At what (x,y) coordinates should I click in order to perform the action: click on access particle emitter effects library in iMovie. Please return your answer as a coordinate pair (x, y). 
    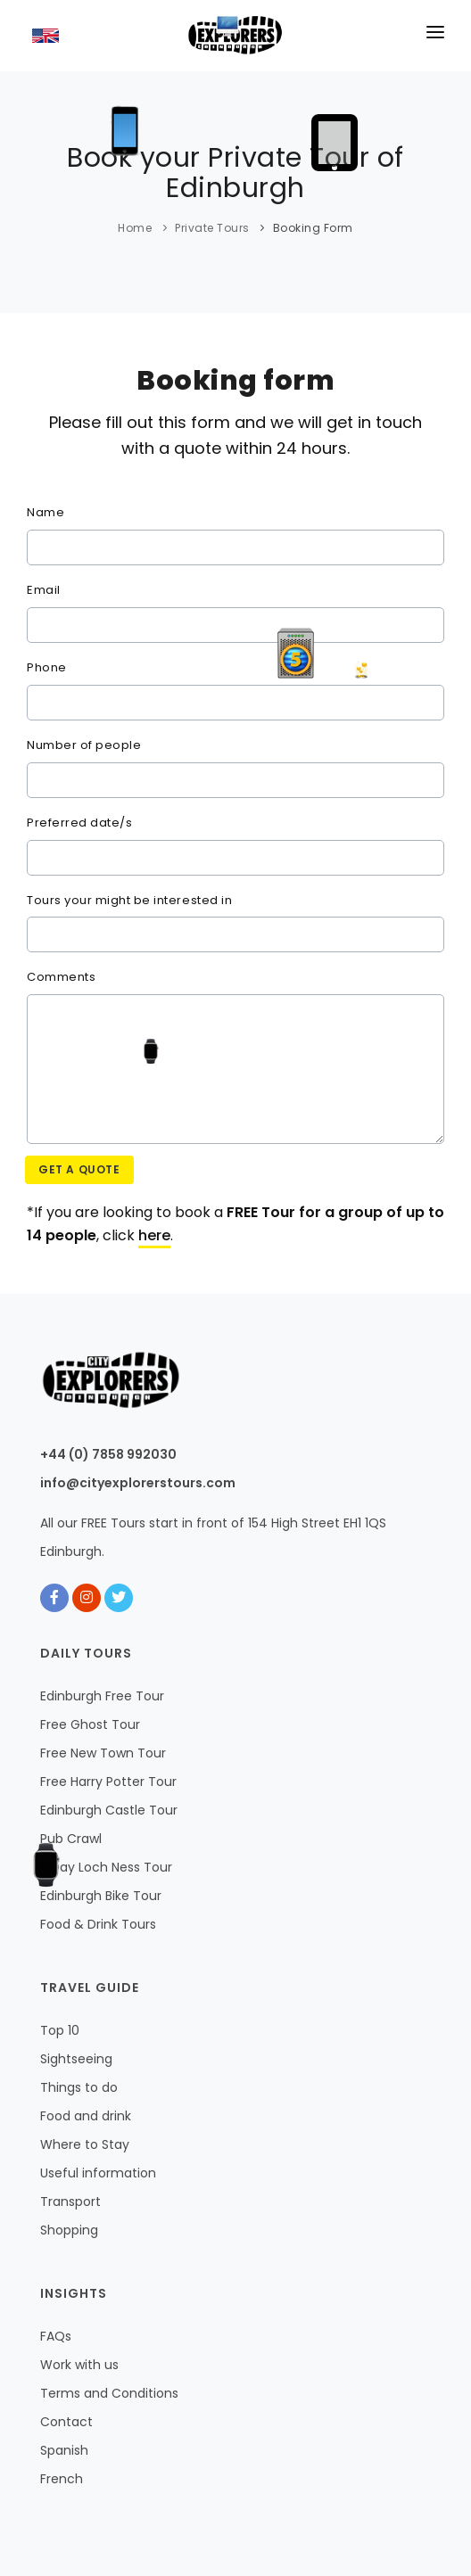
    Looking at the image, I should click on (361, 670).